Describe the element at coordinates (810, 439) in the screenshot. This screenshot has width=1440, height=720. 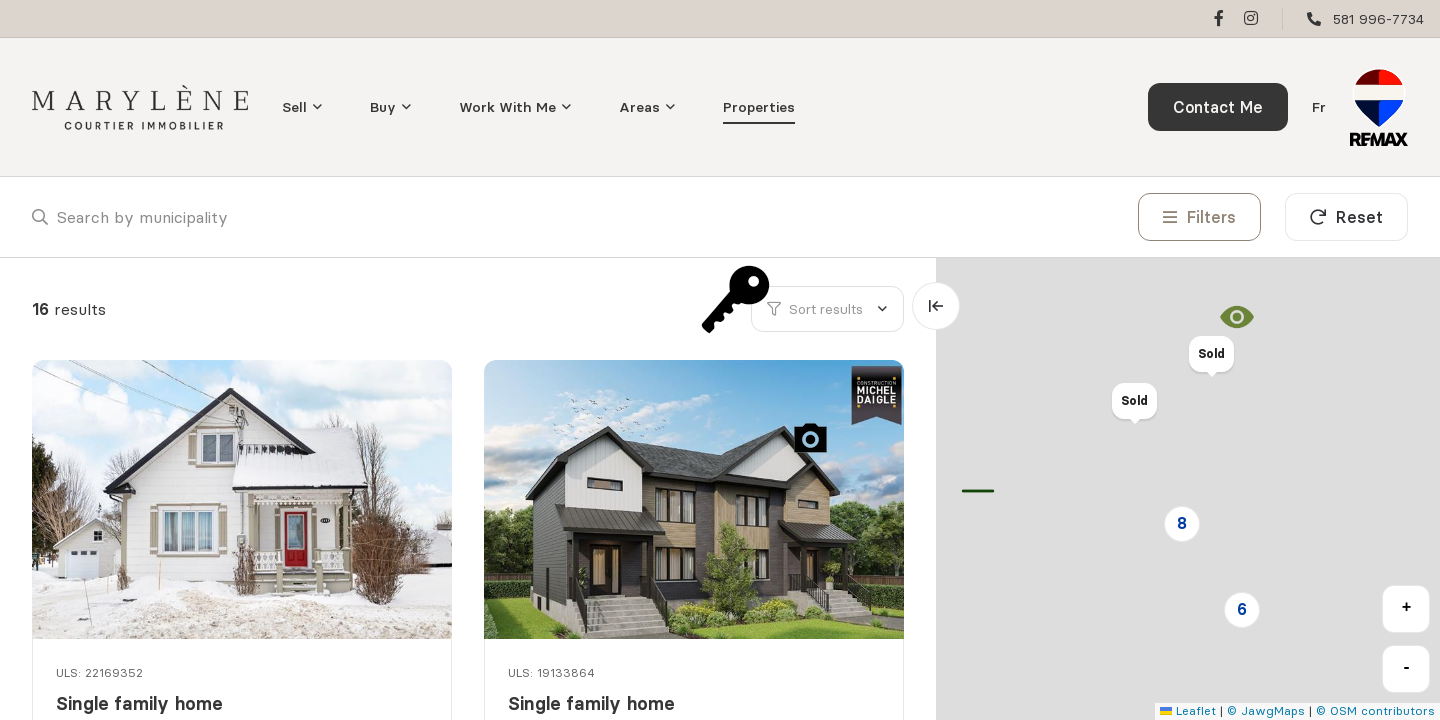
I see `take a photo` at that location.